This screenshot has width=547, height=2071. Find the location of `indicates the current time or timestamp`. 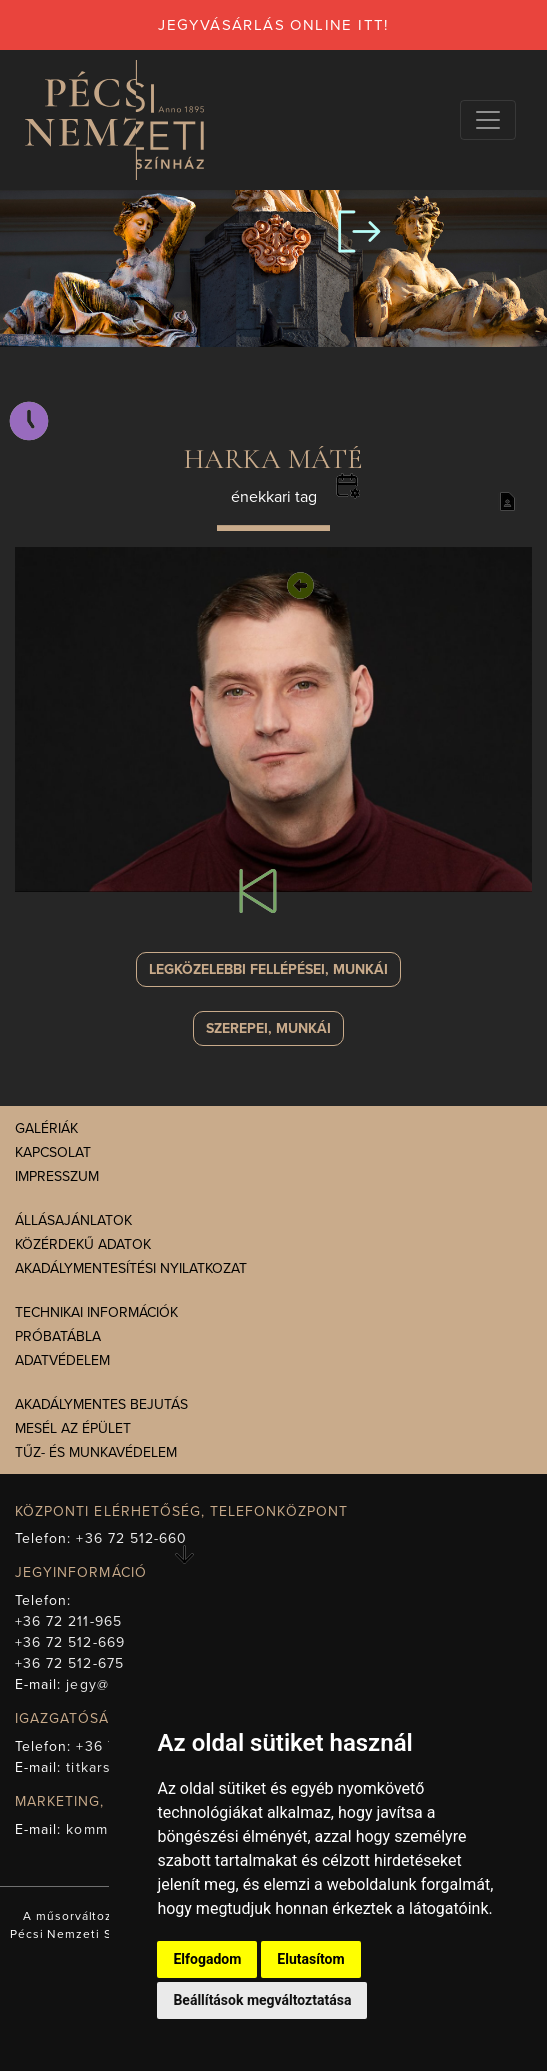

indicates the current time or timestamp is located at coordinates (29, 421).